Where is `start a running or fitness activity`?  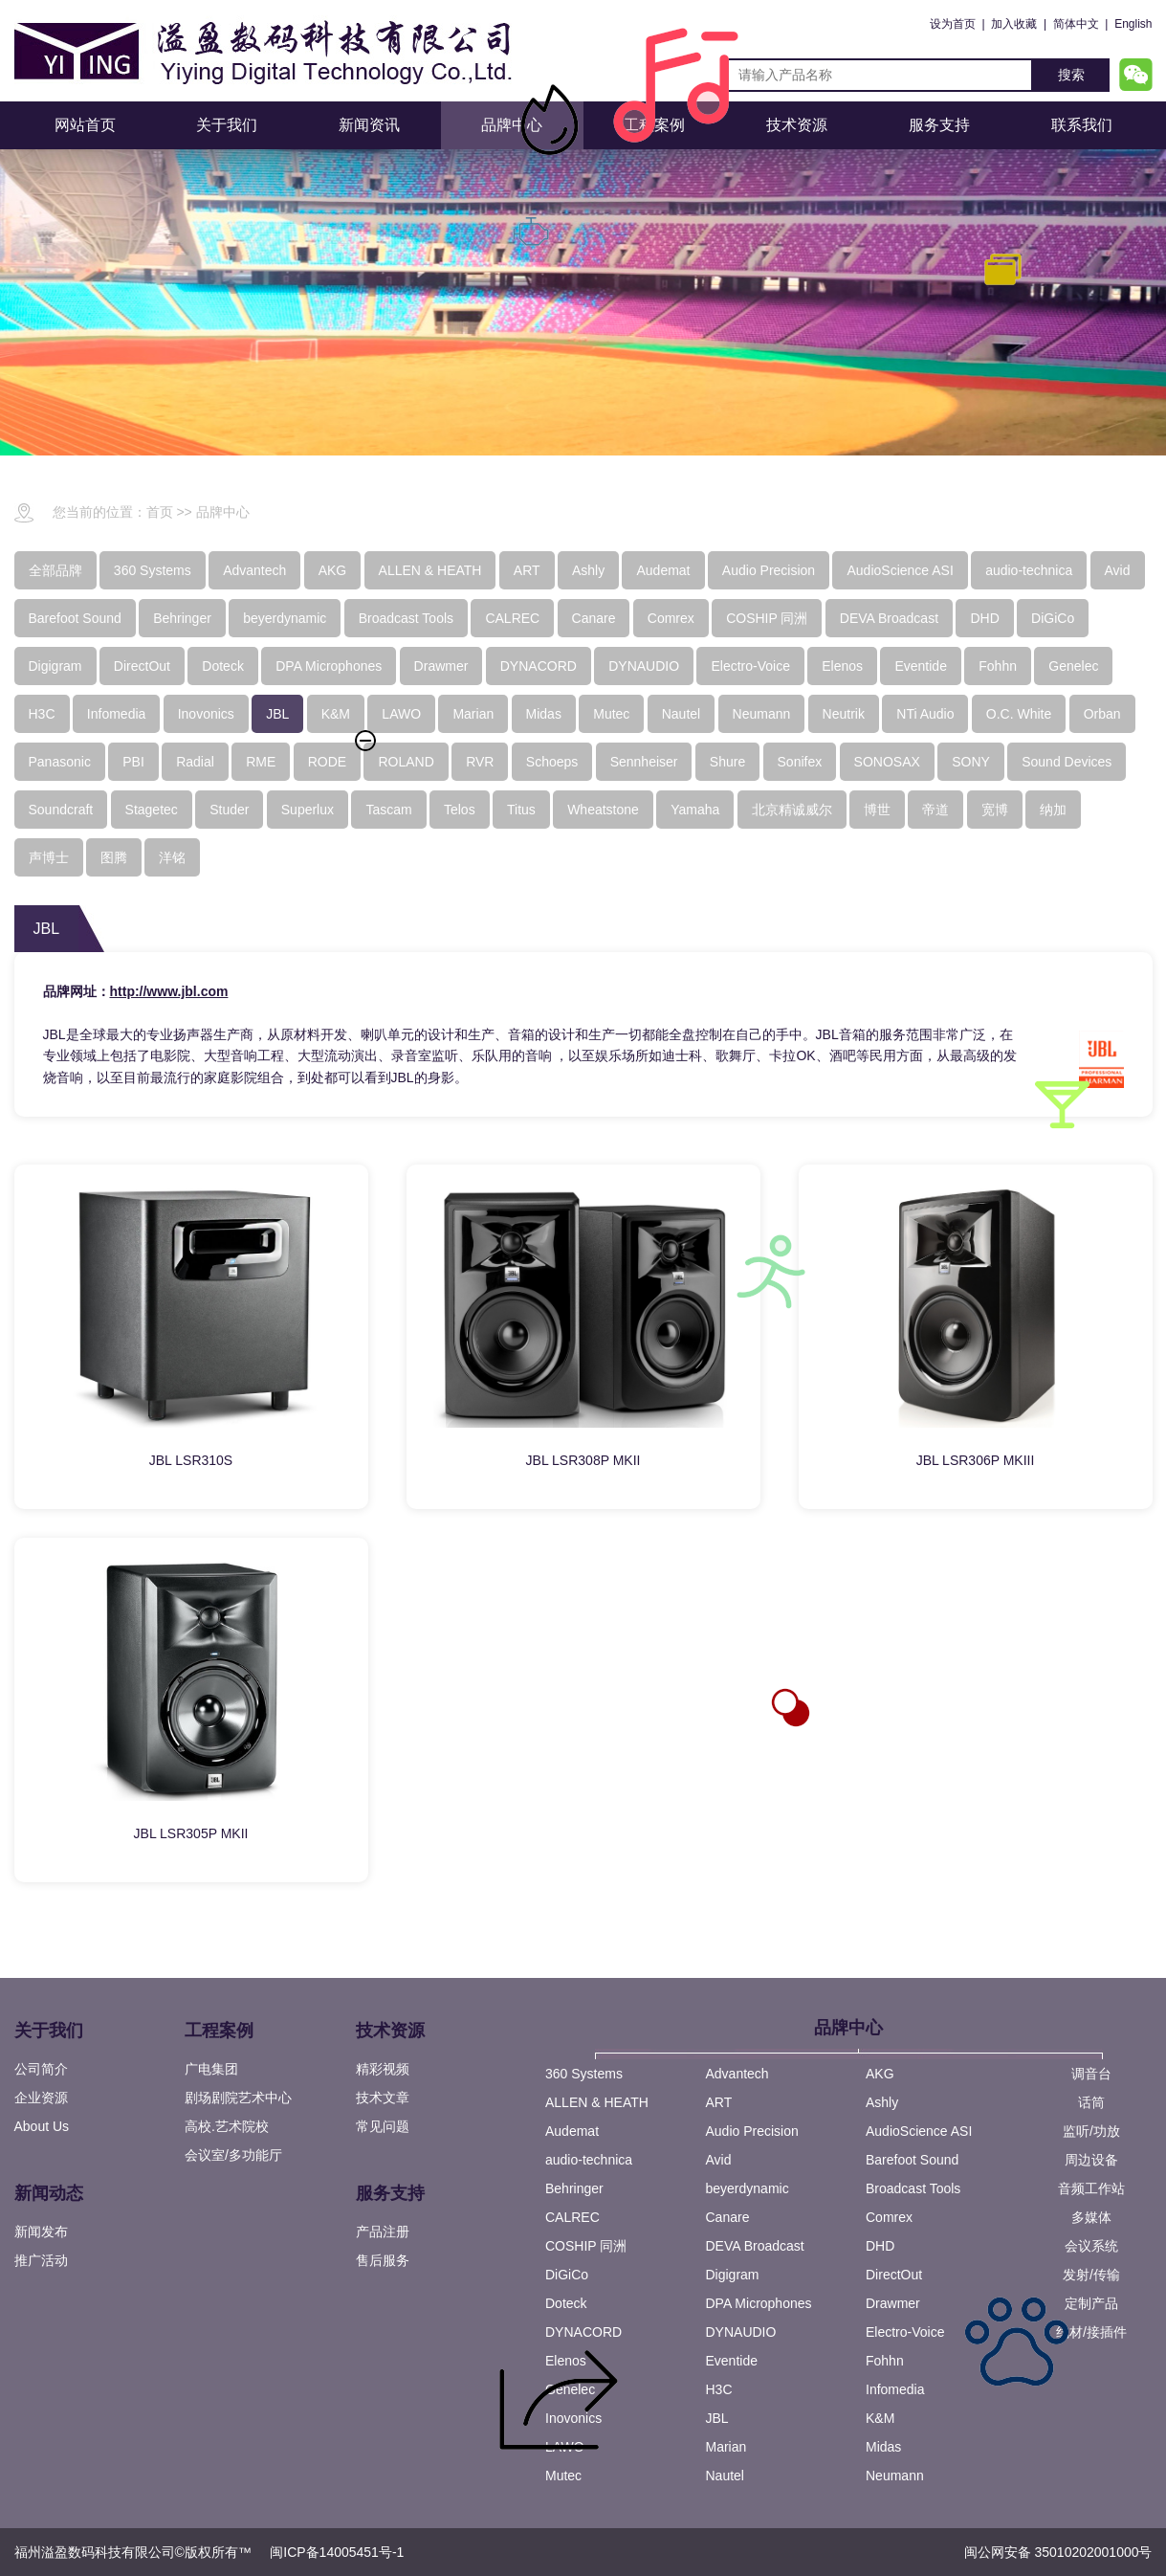
start a running or fitness activity is located at coordinates (772, 1270).